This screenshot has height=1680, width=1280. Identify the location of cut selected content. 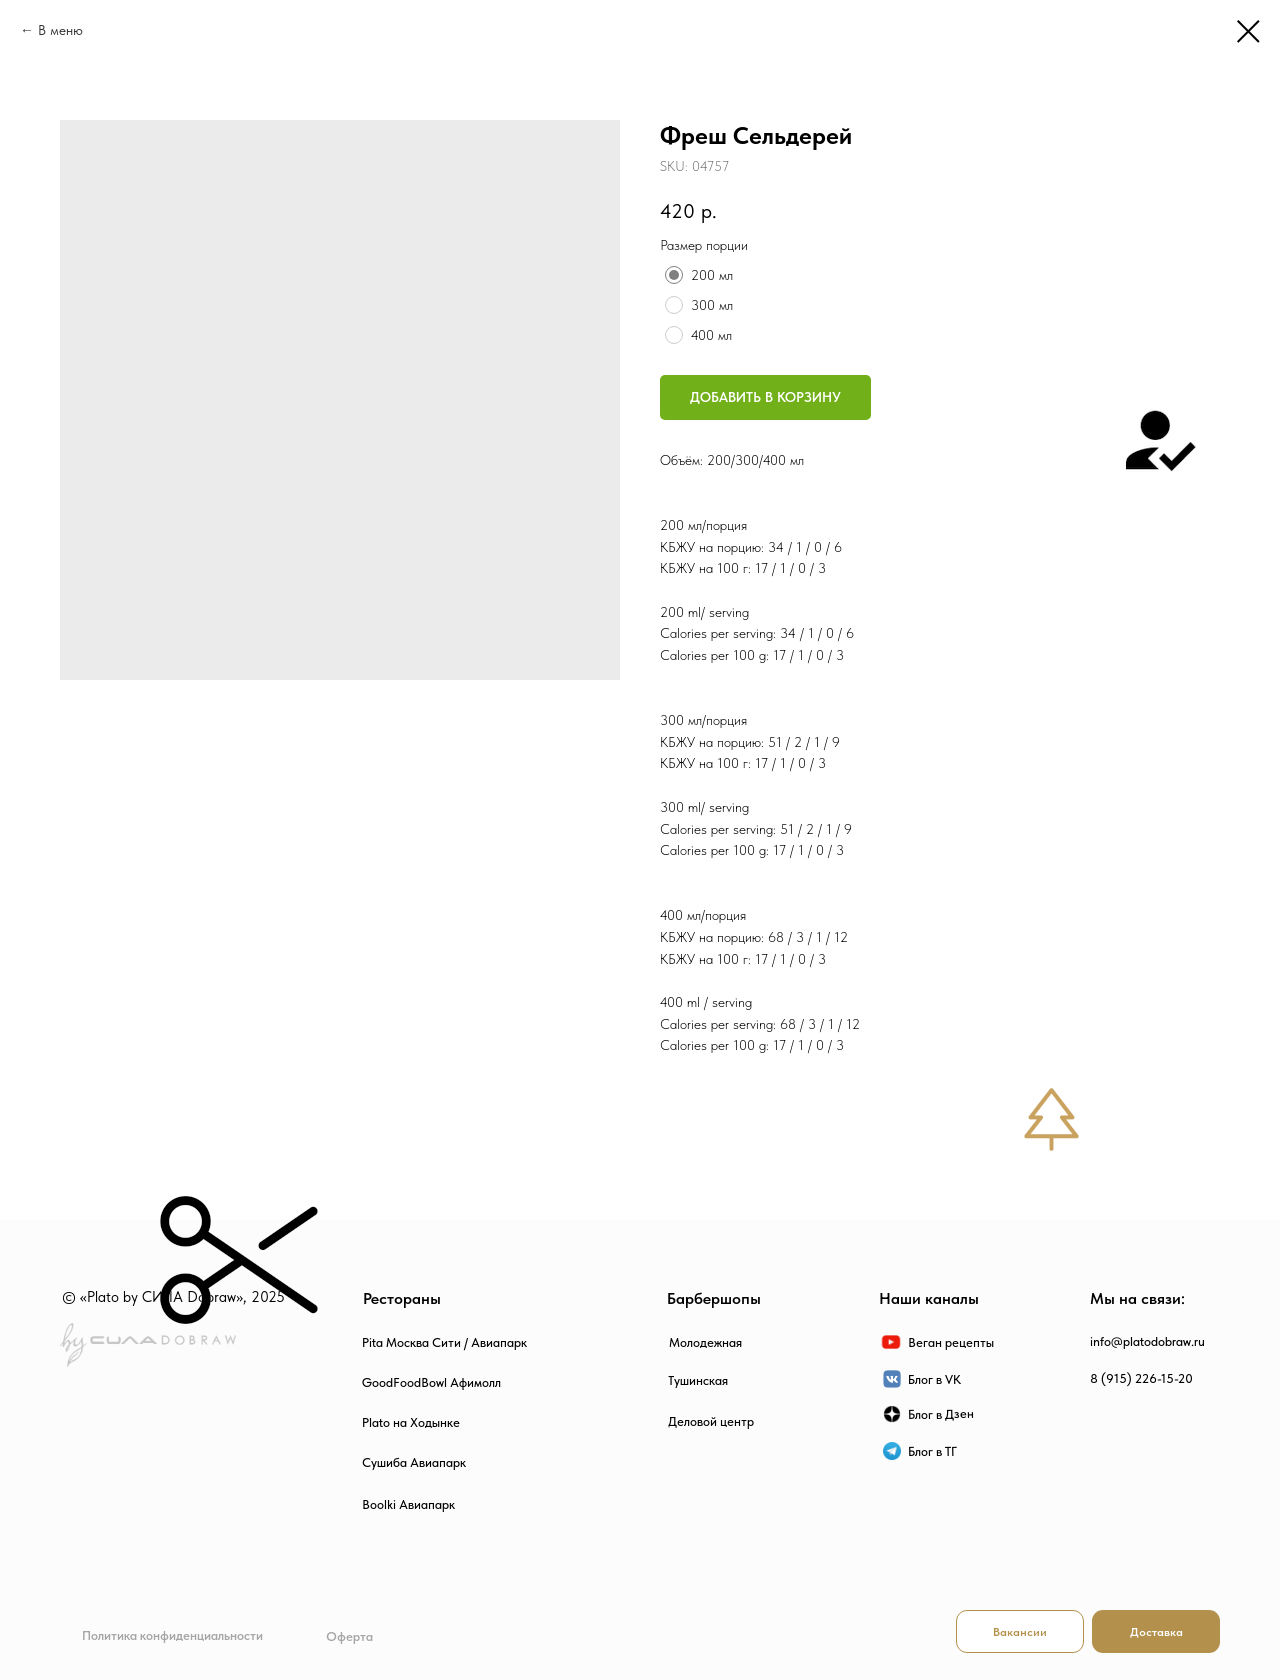
(236, 1260).